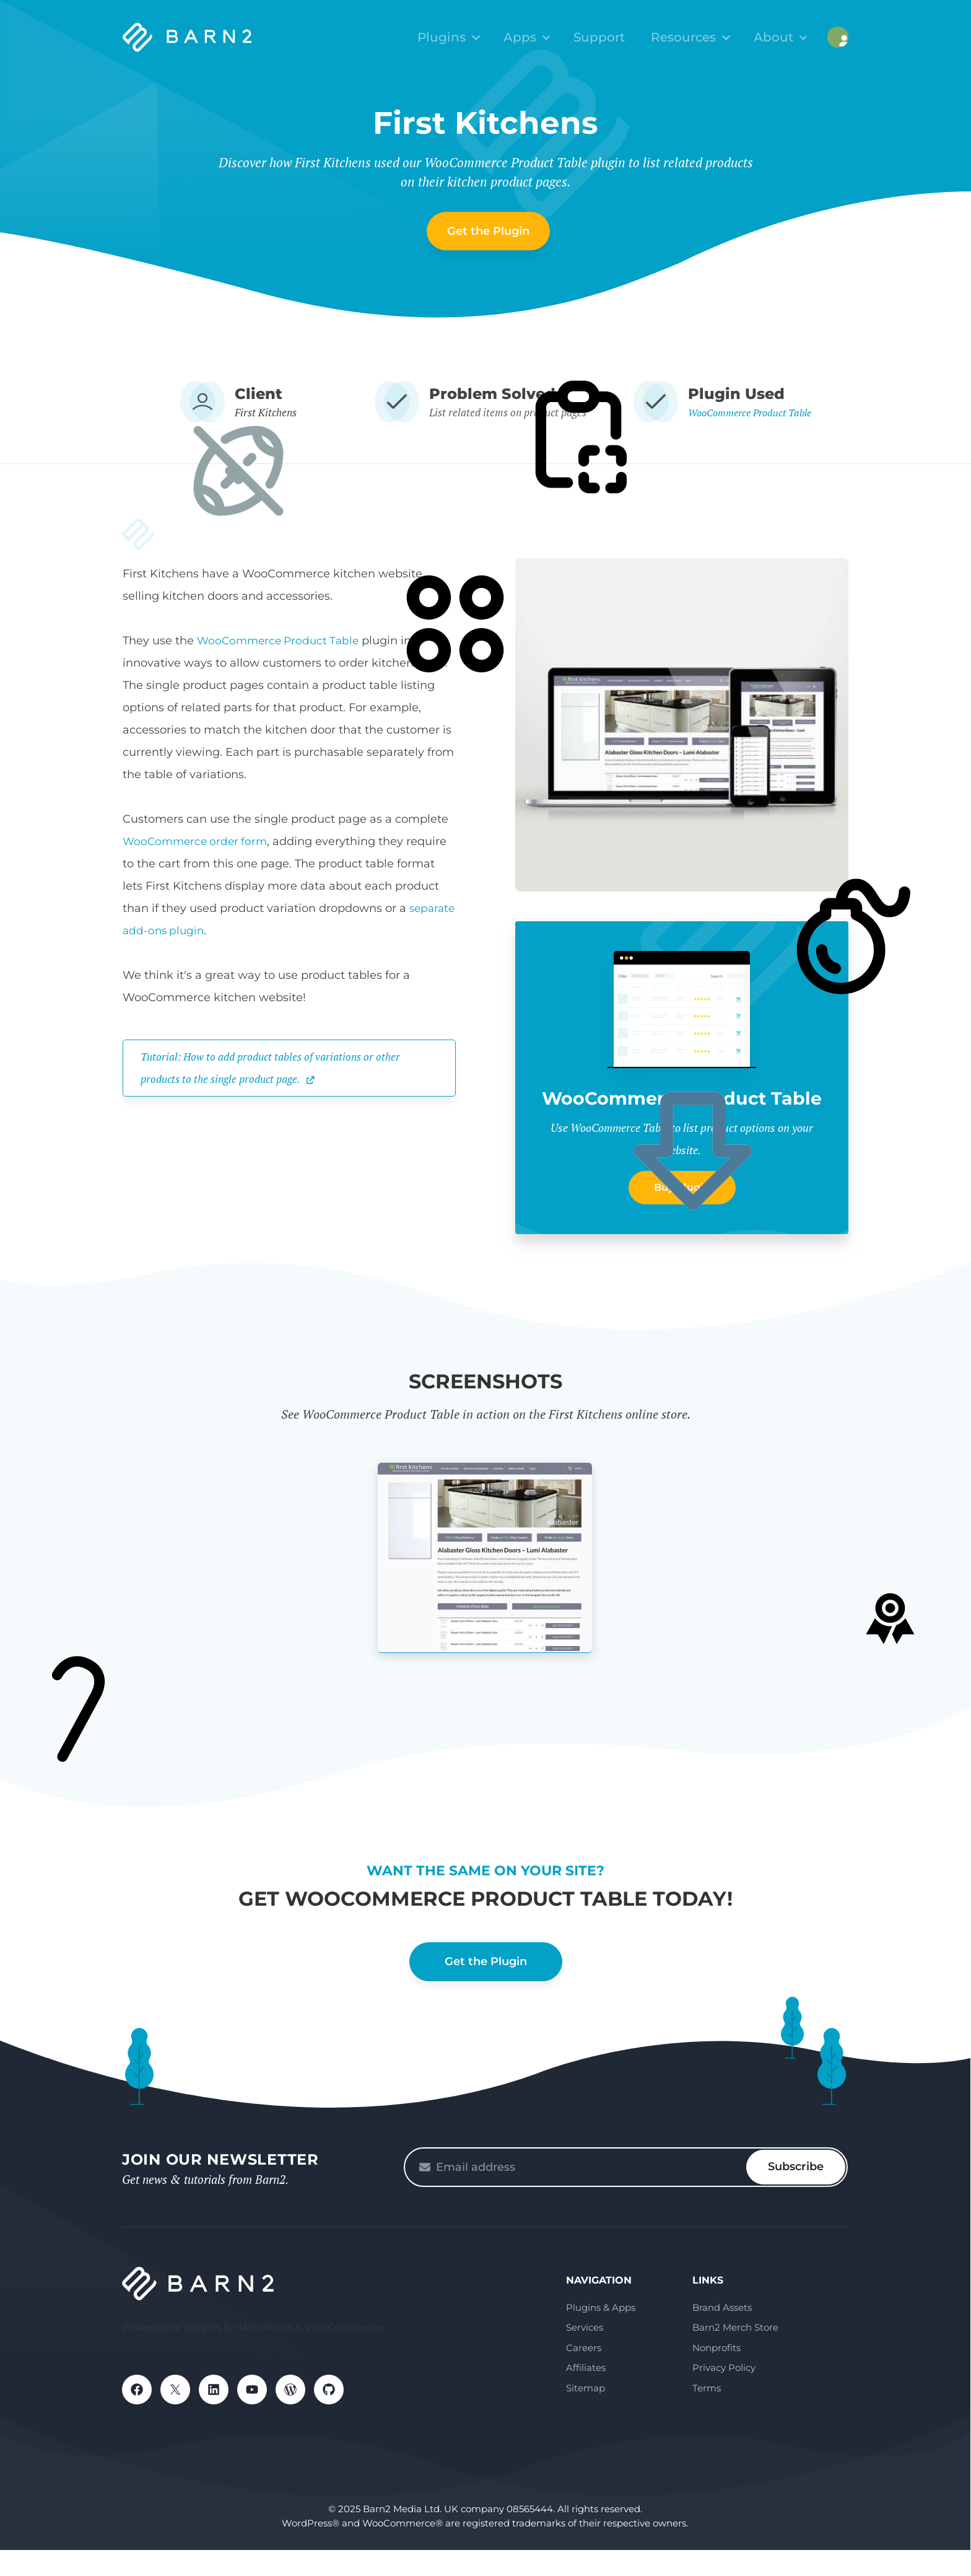 The height and width of the screenshot is (2576, 971). What do you see at coordinates (578, 434) in the screenshot?
I see `copy to clipboard` at bounding box center [578, 434].